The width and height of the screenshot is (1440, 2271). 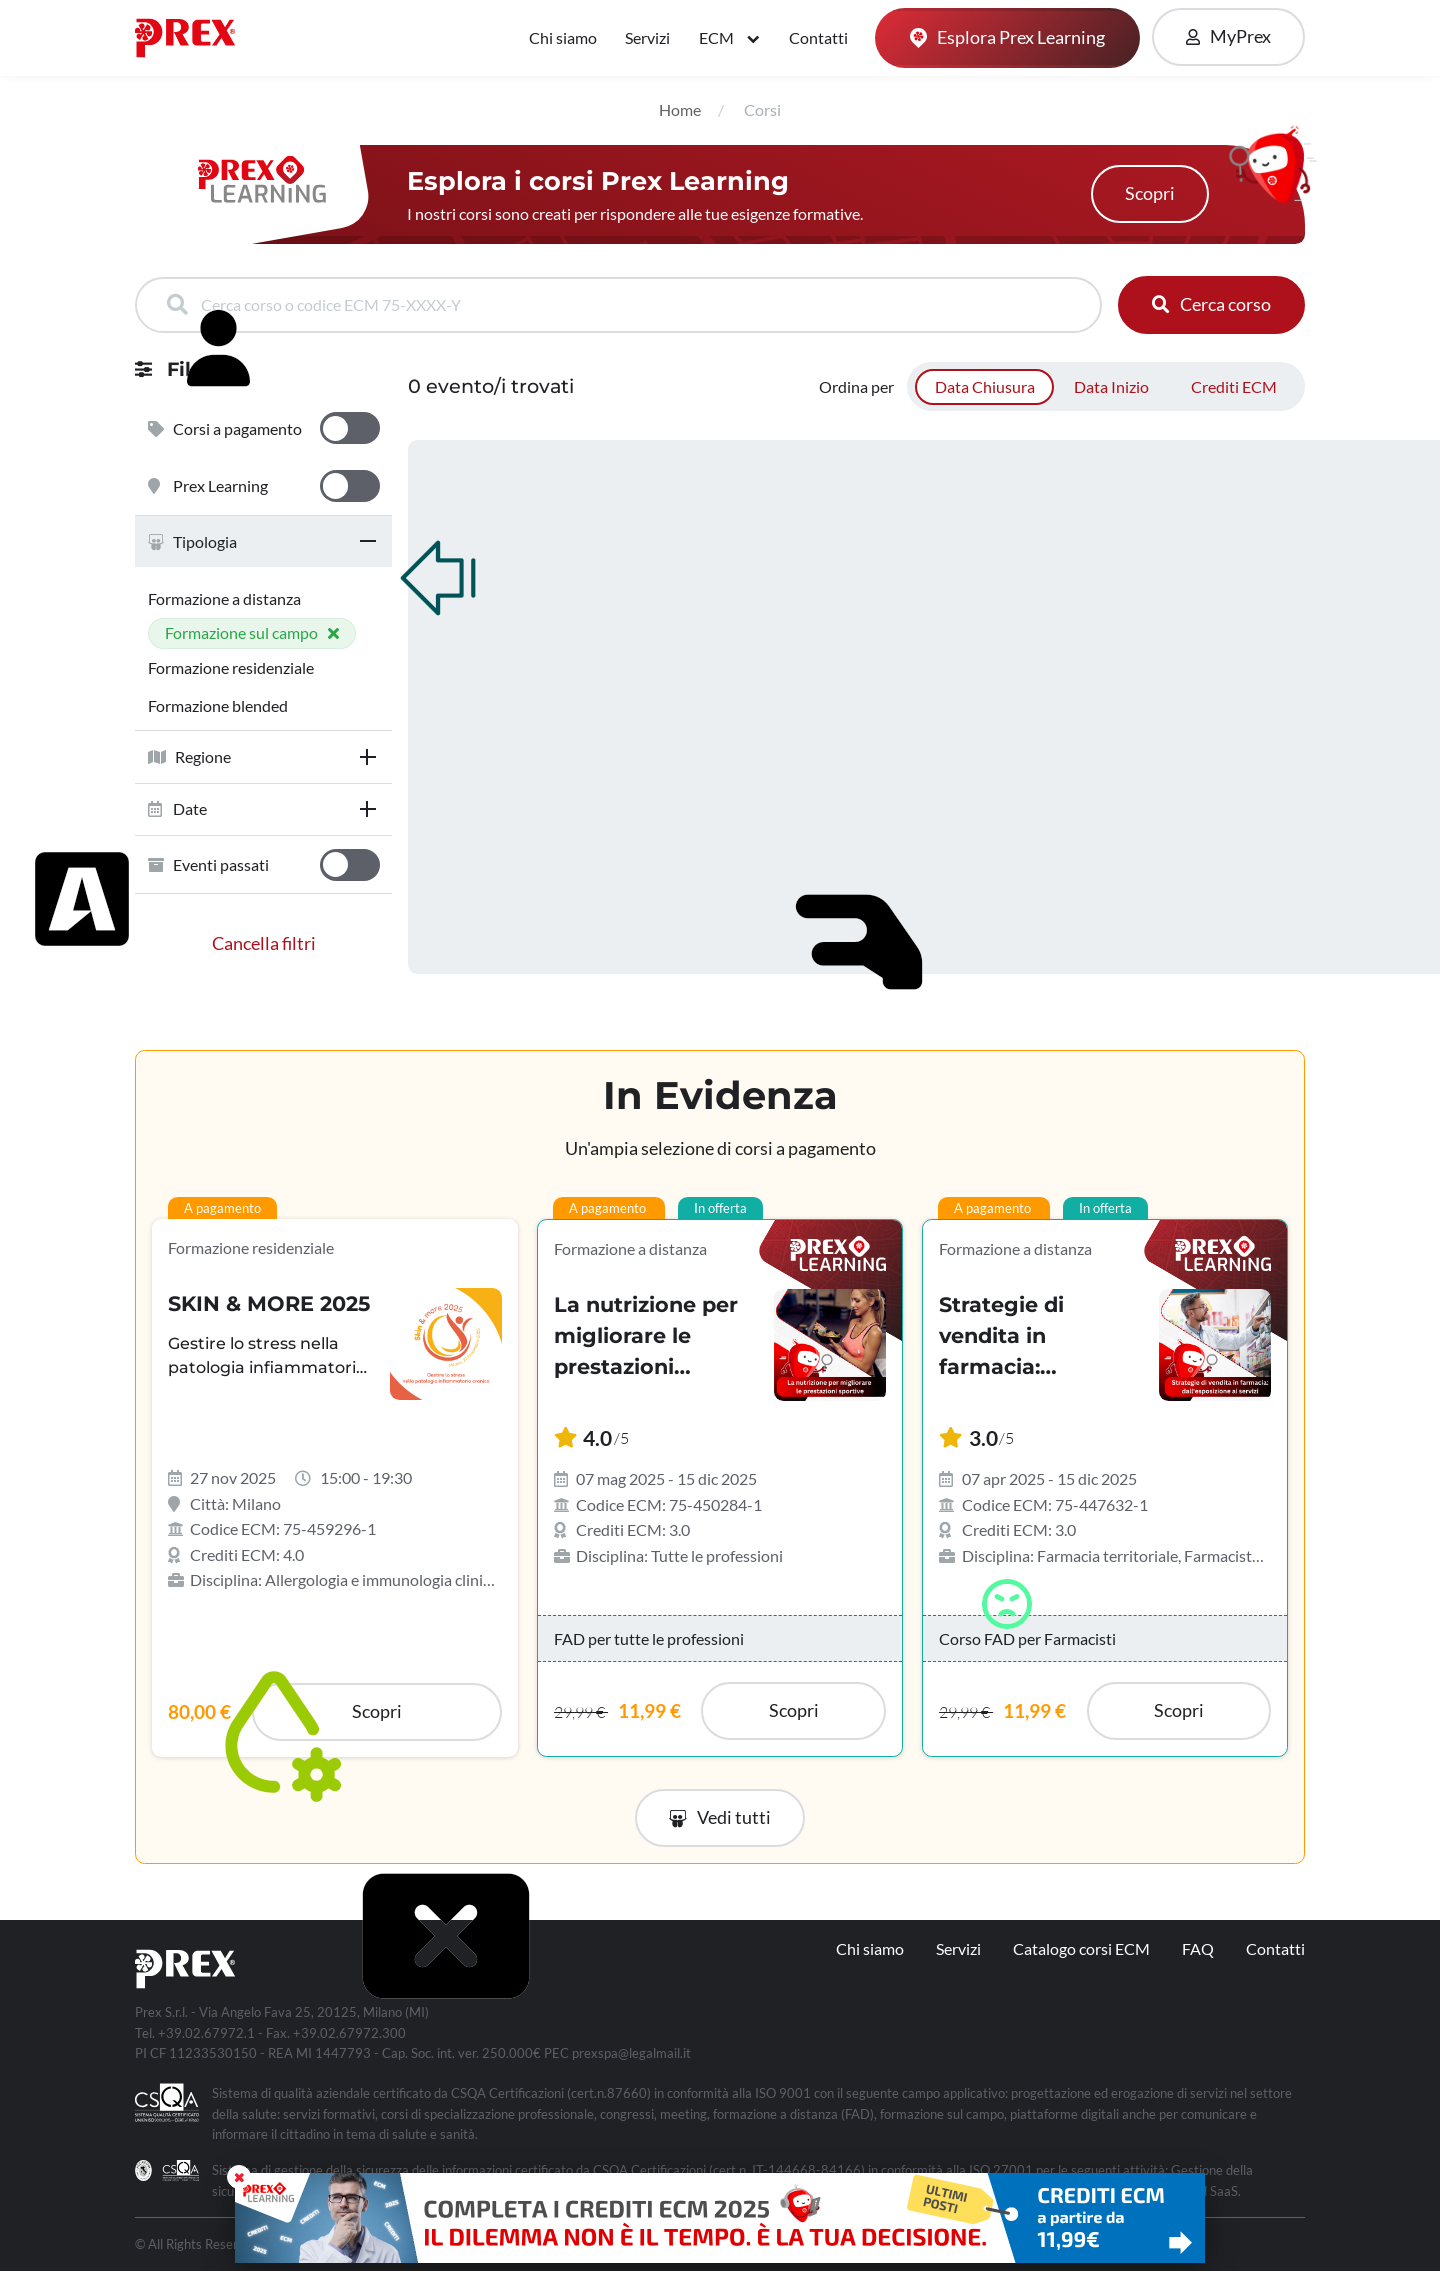 What do you see at coordinates (274, 1732) in the screenshot?
I see `configure water or liquid settings` at bounding box center [274, 1732].